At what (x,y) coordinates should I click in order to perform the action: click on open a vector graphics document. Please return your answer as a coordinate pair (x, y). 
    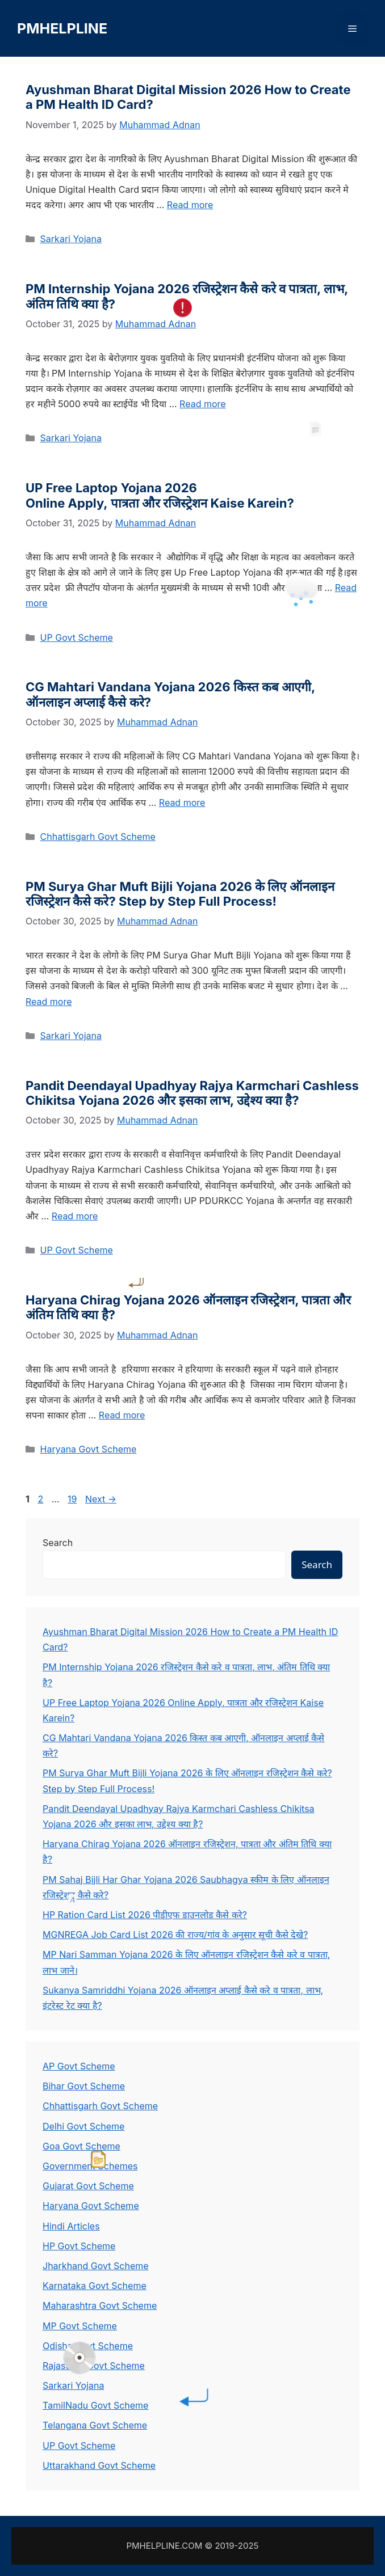
    Looking at the image, I should click on (98, 2159).